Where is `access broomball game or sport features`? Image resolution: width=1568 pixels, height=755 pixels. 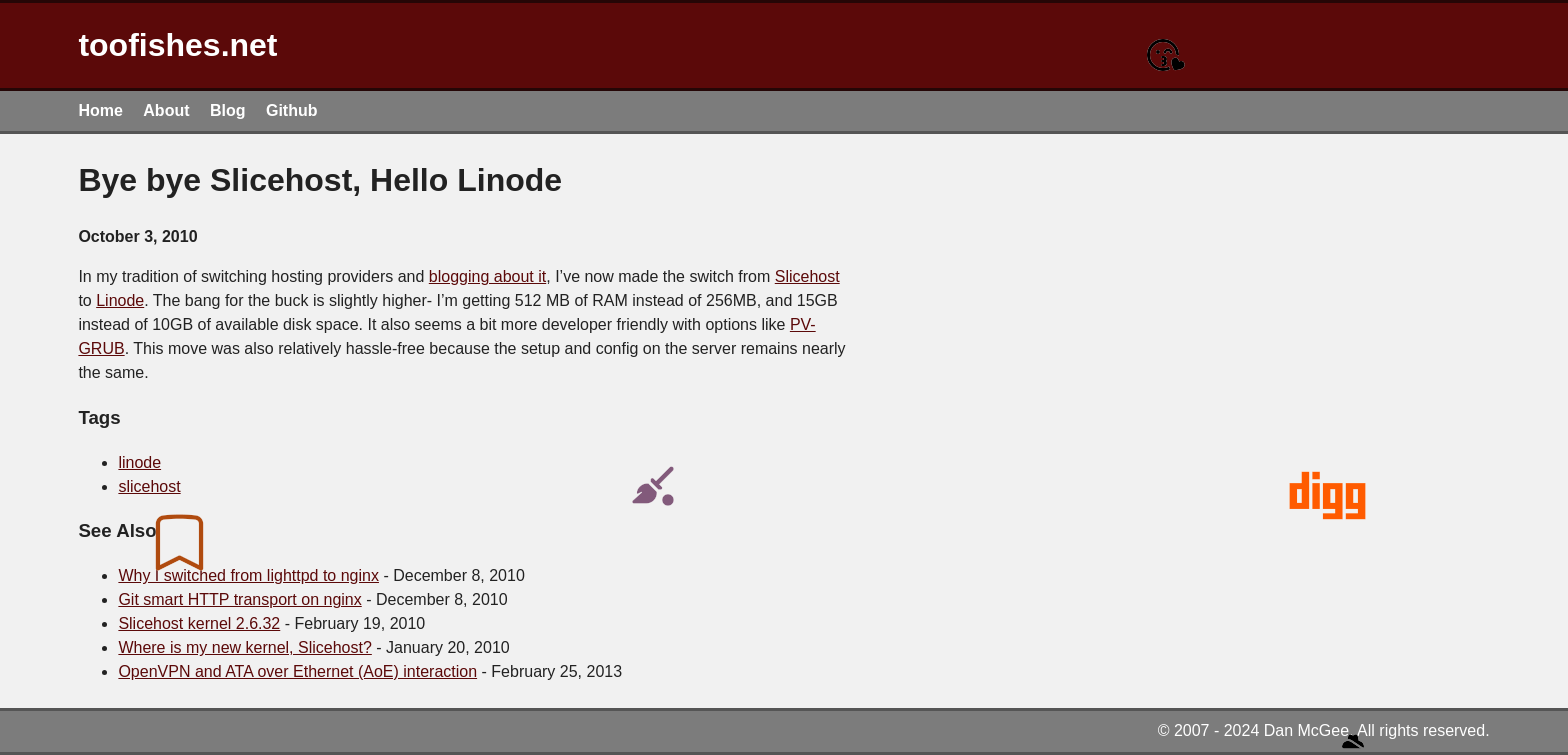
access broomball game or sport features is located at coordinates (653, 485).